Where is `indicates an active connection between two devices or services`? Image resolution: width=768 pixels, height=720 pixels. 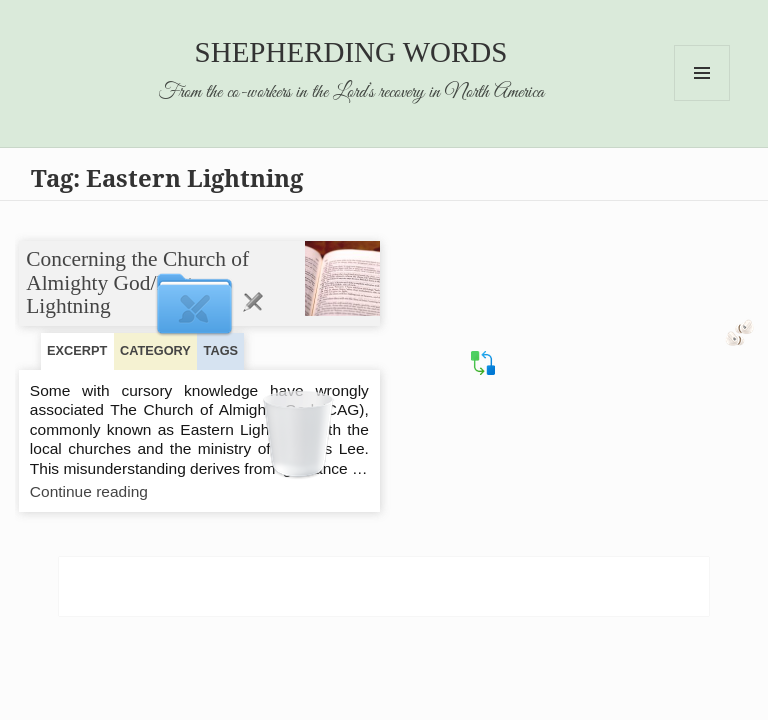
indicates an active connection between two devices or services is located at coordinates (483, 363).